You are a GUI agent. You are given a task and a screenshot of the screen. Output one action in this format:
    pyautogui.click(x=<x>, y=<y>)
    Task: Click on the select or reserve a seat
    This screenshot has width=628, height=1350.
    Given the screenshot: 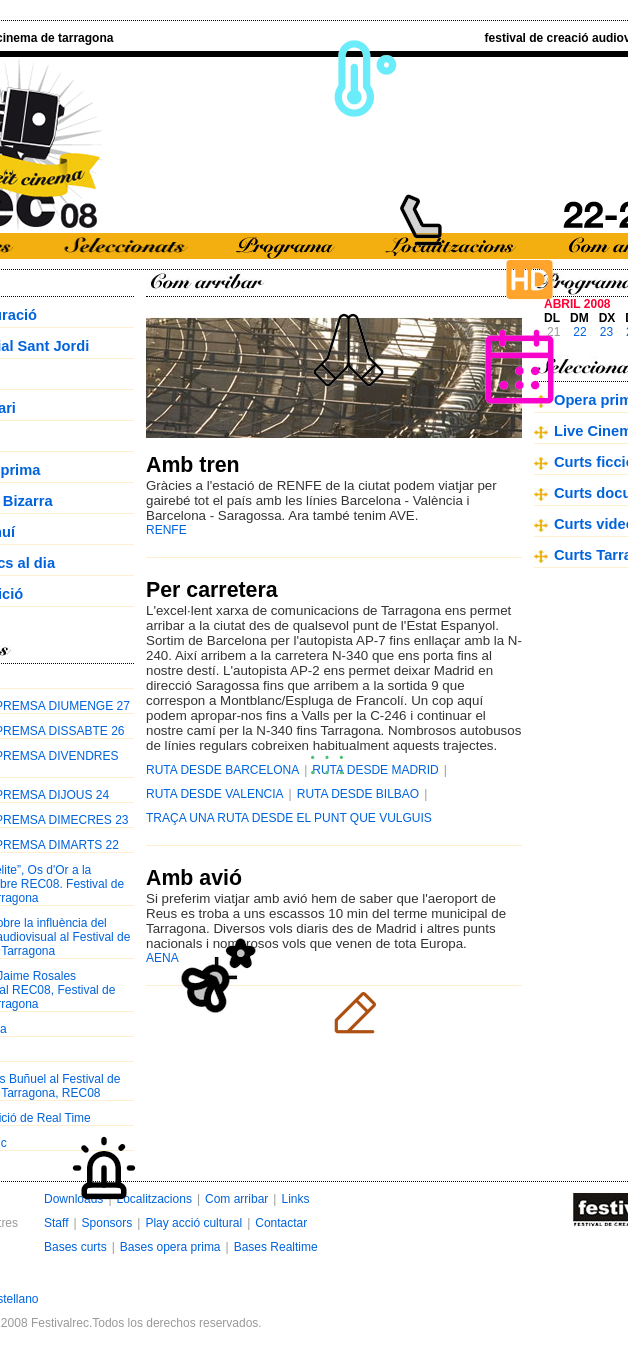 What is the action you would take?
    pyautogui.click(x=420, y=220)
    